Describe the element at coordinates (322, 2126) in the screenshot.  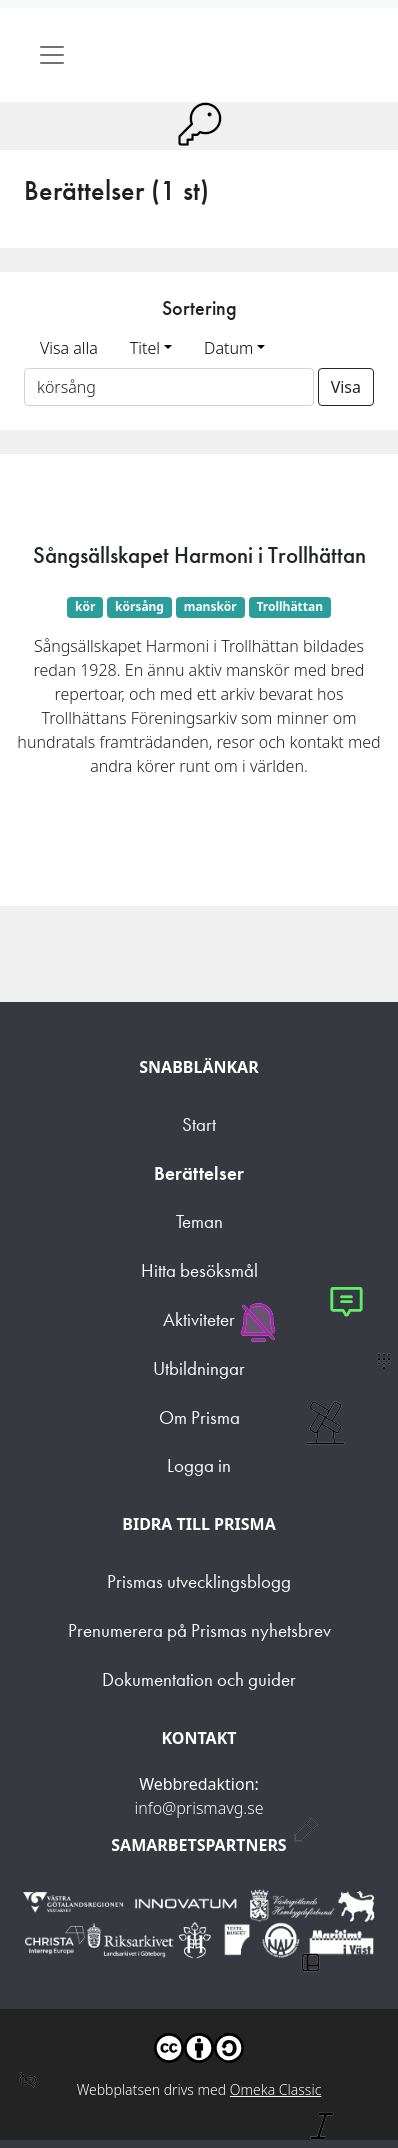
I see `apply italic formatting to selected text` at that location.